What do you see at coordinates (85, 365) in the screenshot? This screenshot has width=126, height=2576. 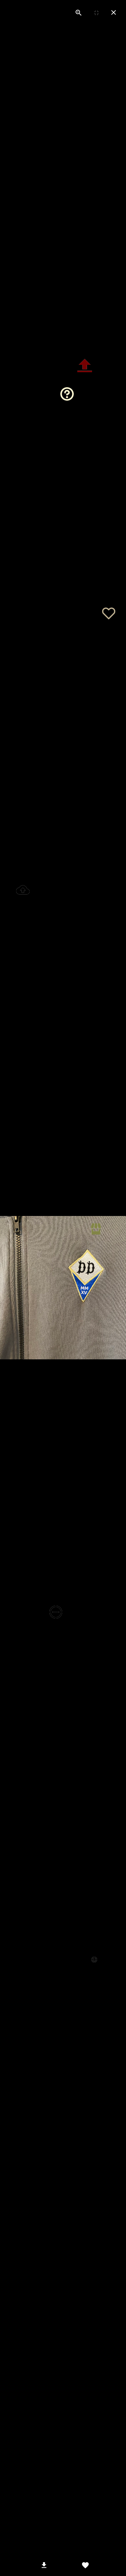 I see `upload a file or document` at bounding box center [85, 365].